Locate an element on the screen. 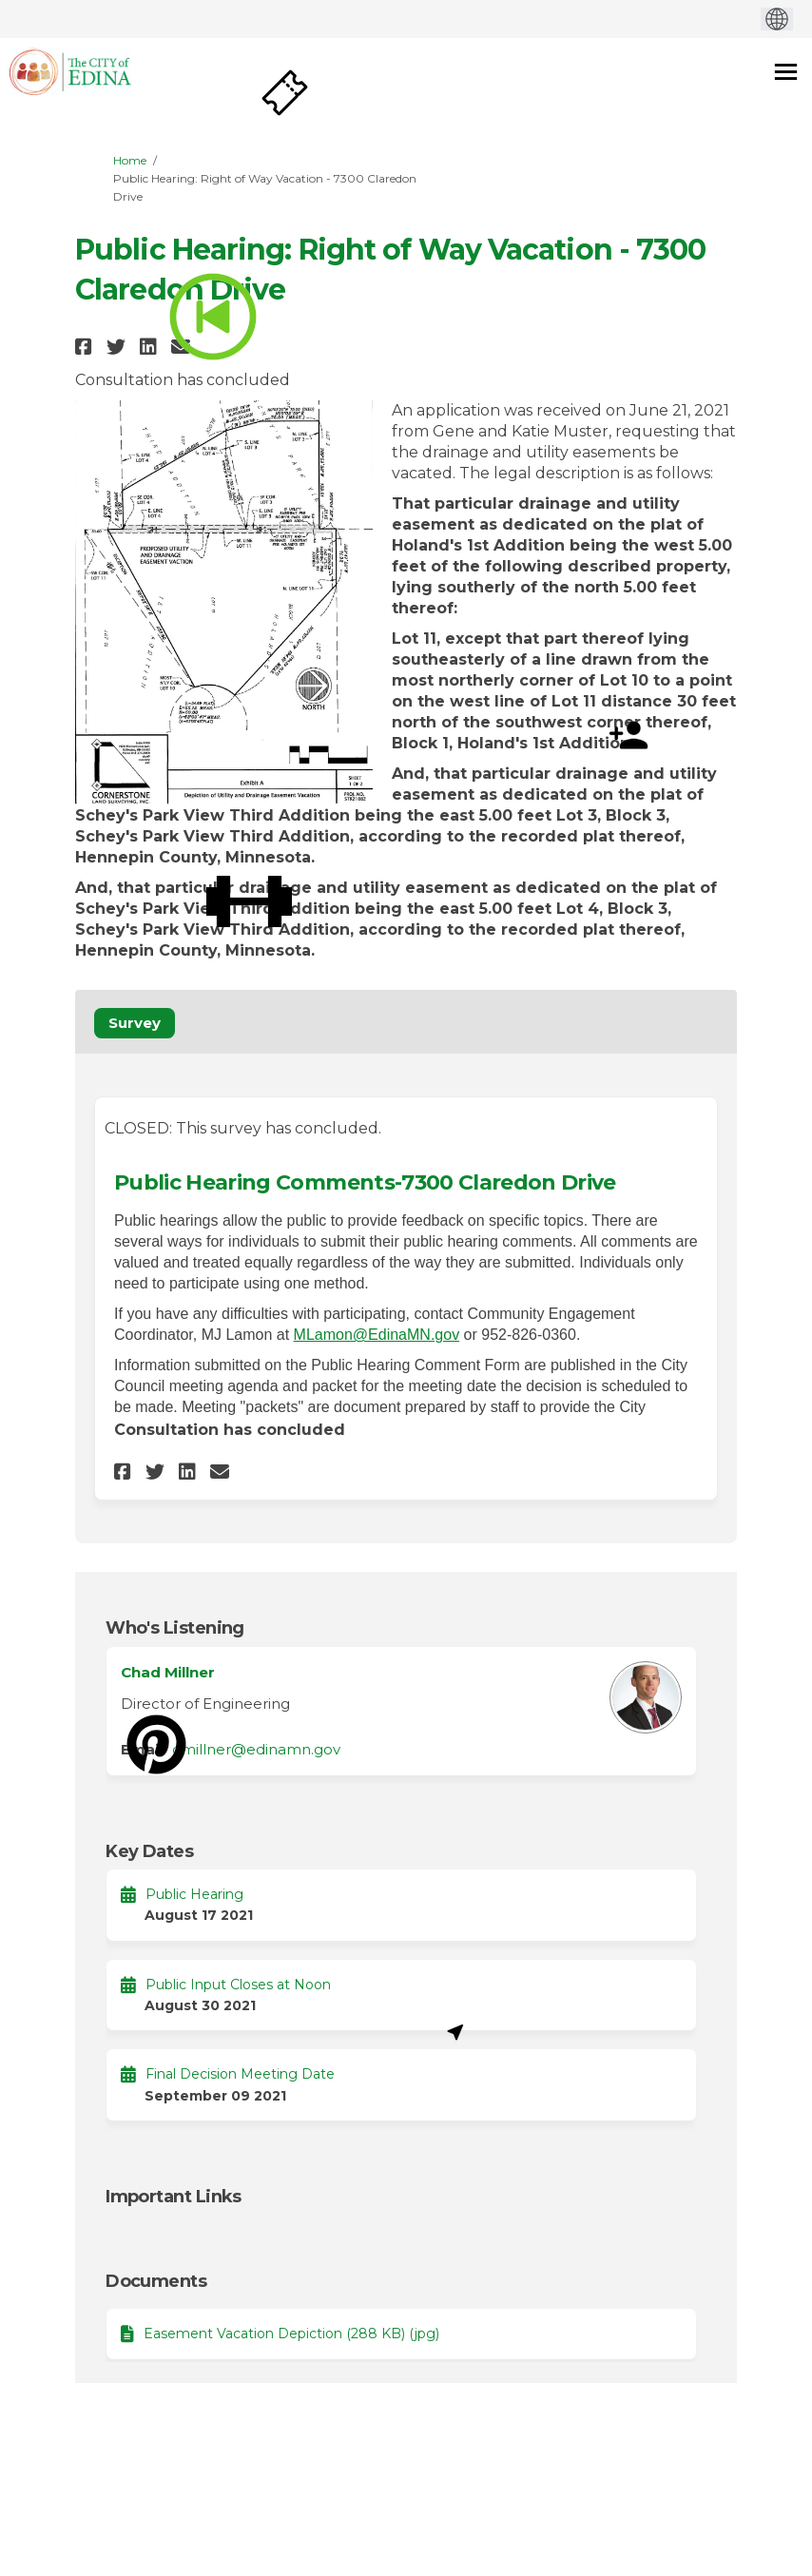 The image size is (812, 2576). view your tickets or passes is located at coordinates (284, 92).